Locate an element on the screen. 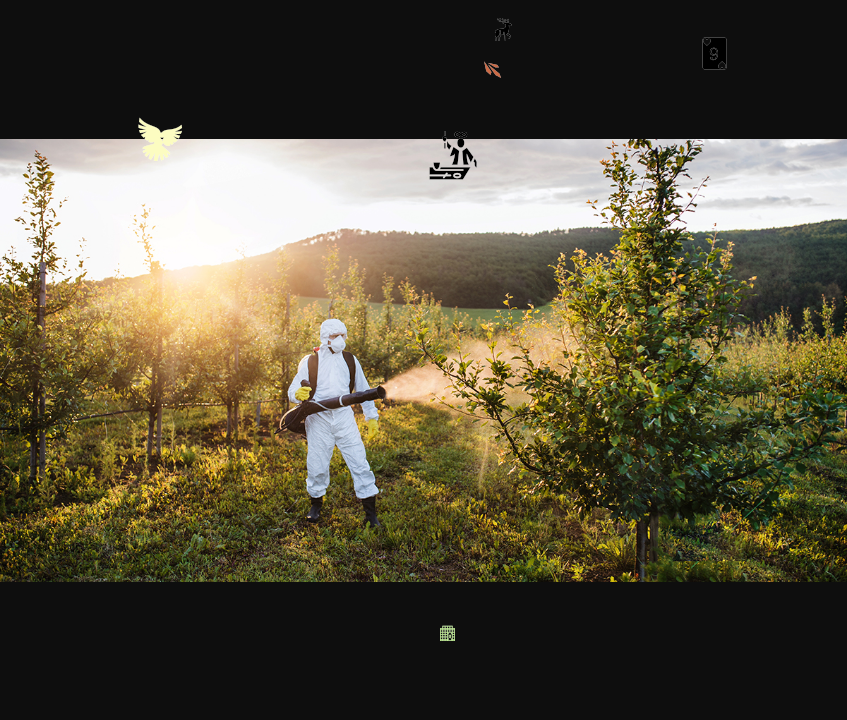 The image size is (847, 720). nine of hearts playing card is located at coordinates (714, 53).